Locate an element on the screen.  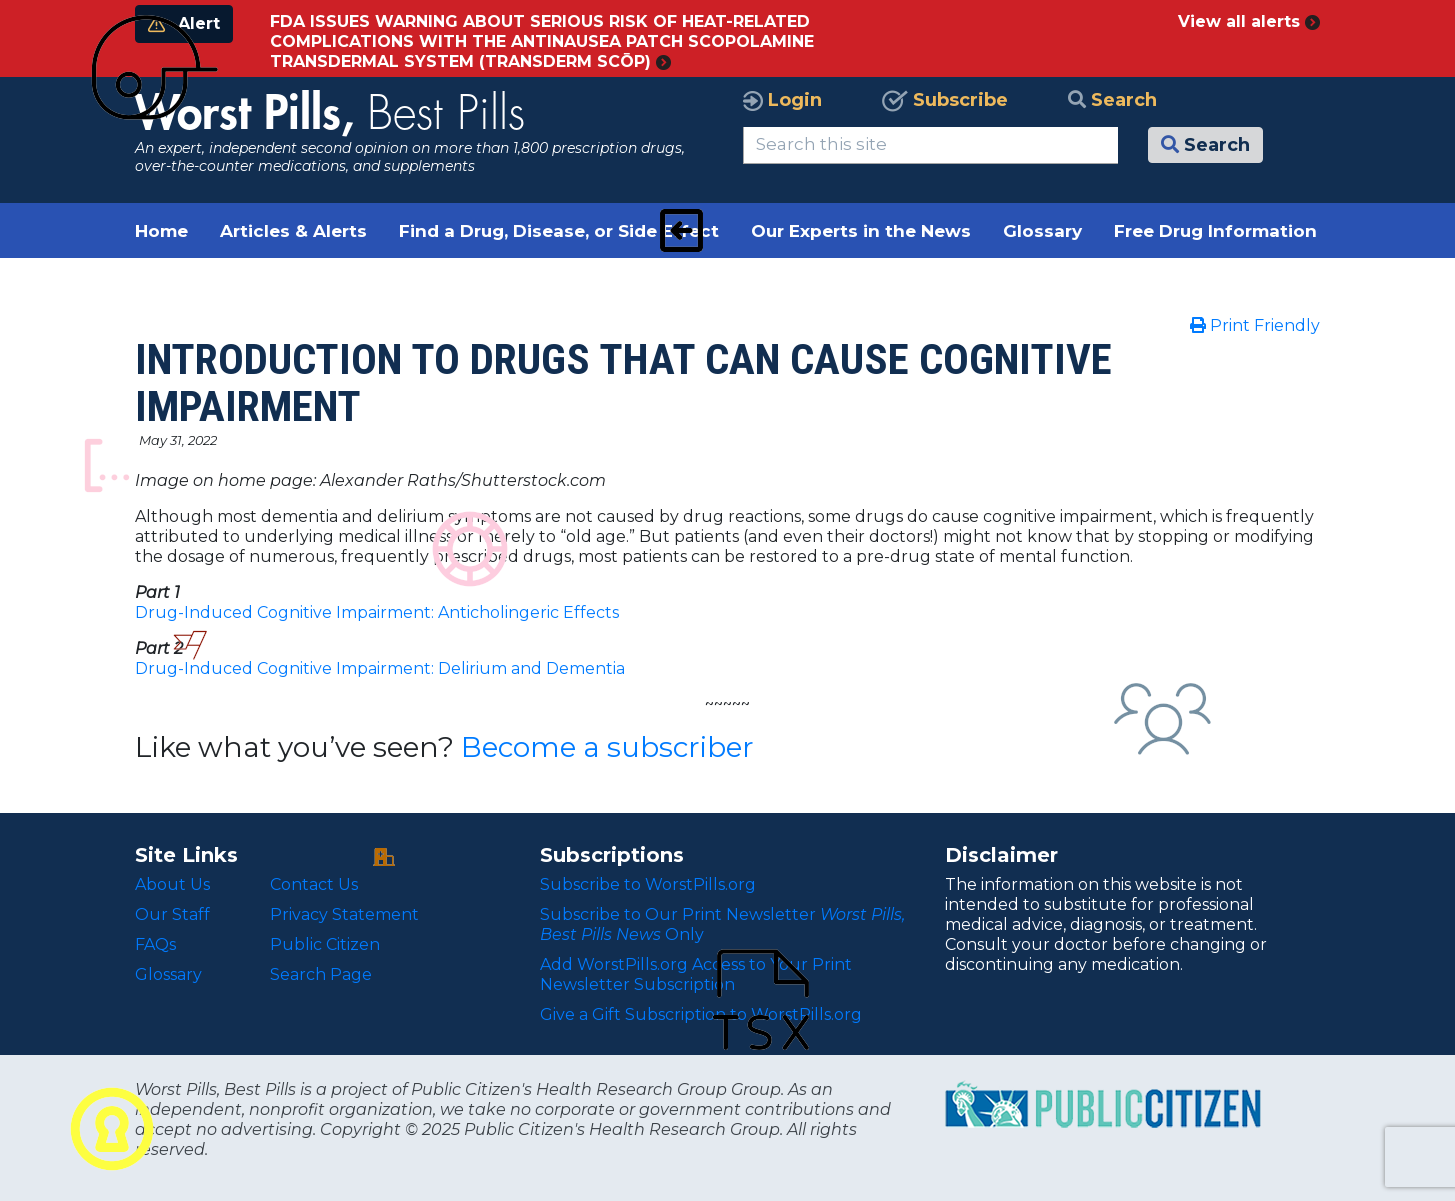
view baseball or sports content is located at coordinates (150, 69).